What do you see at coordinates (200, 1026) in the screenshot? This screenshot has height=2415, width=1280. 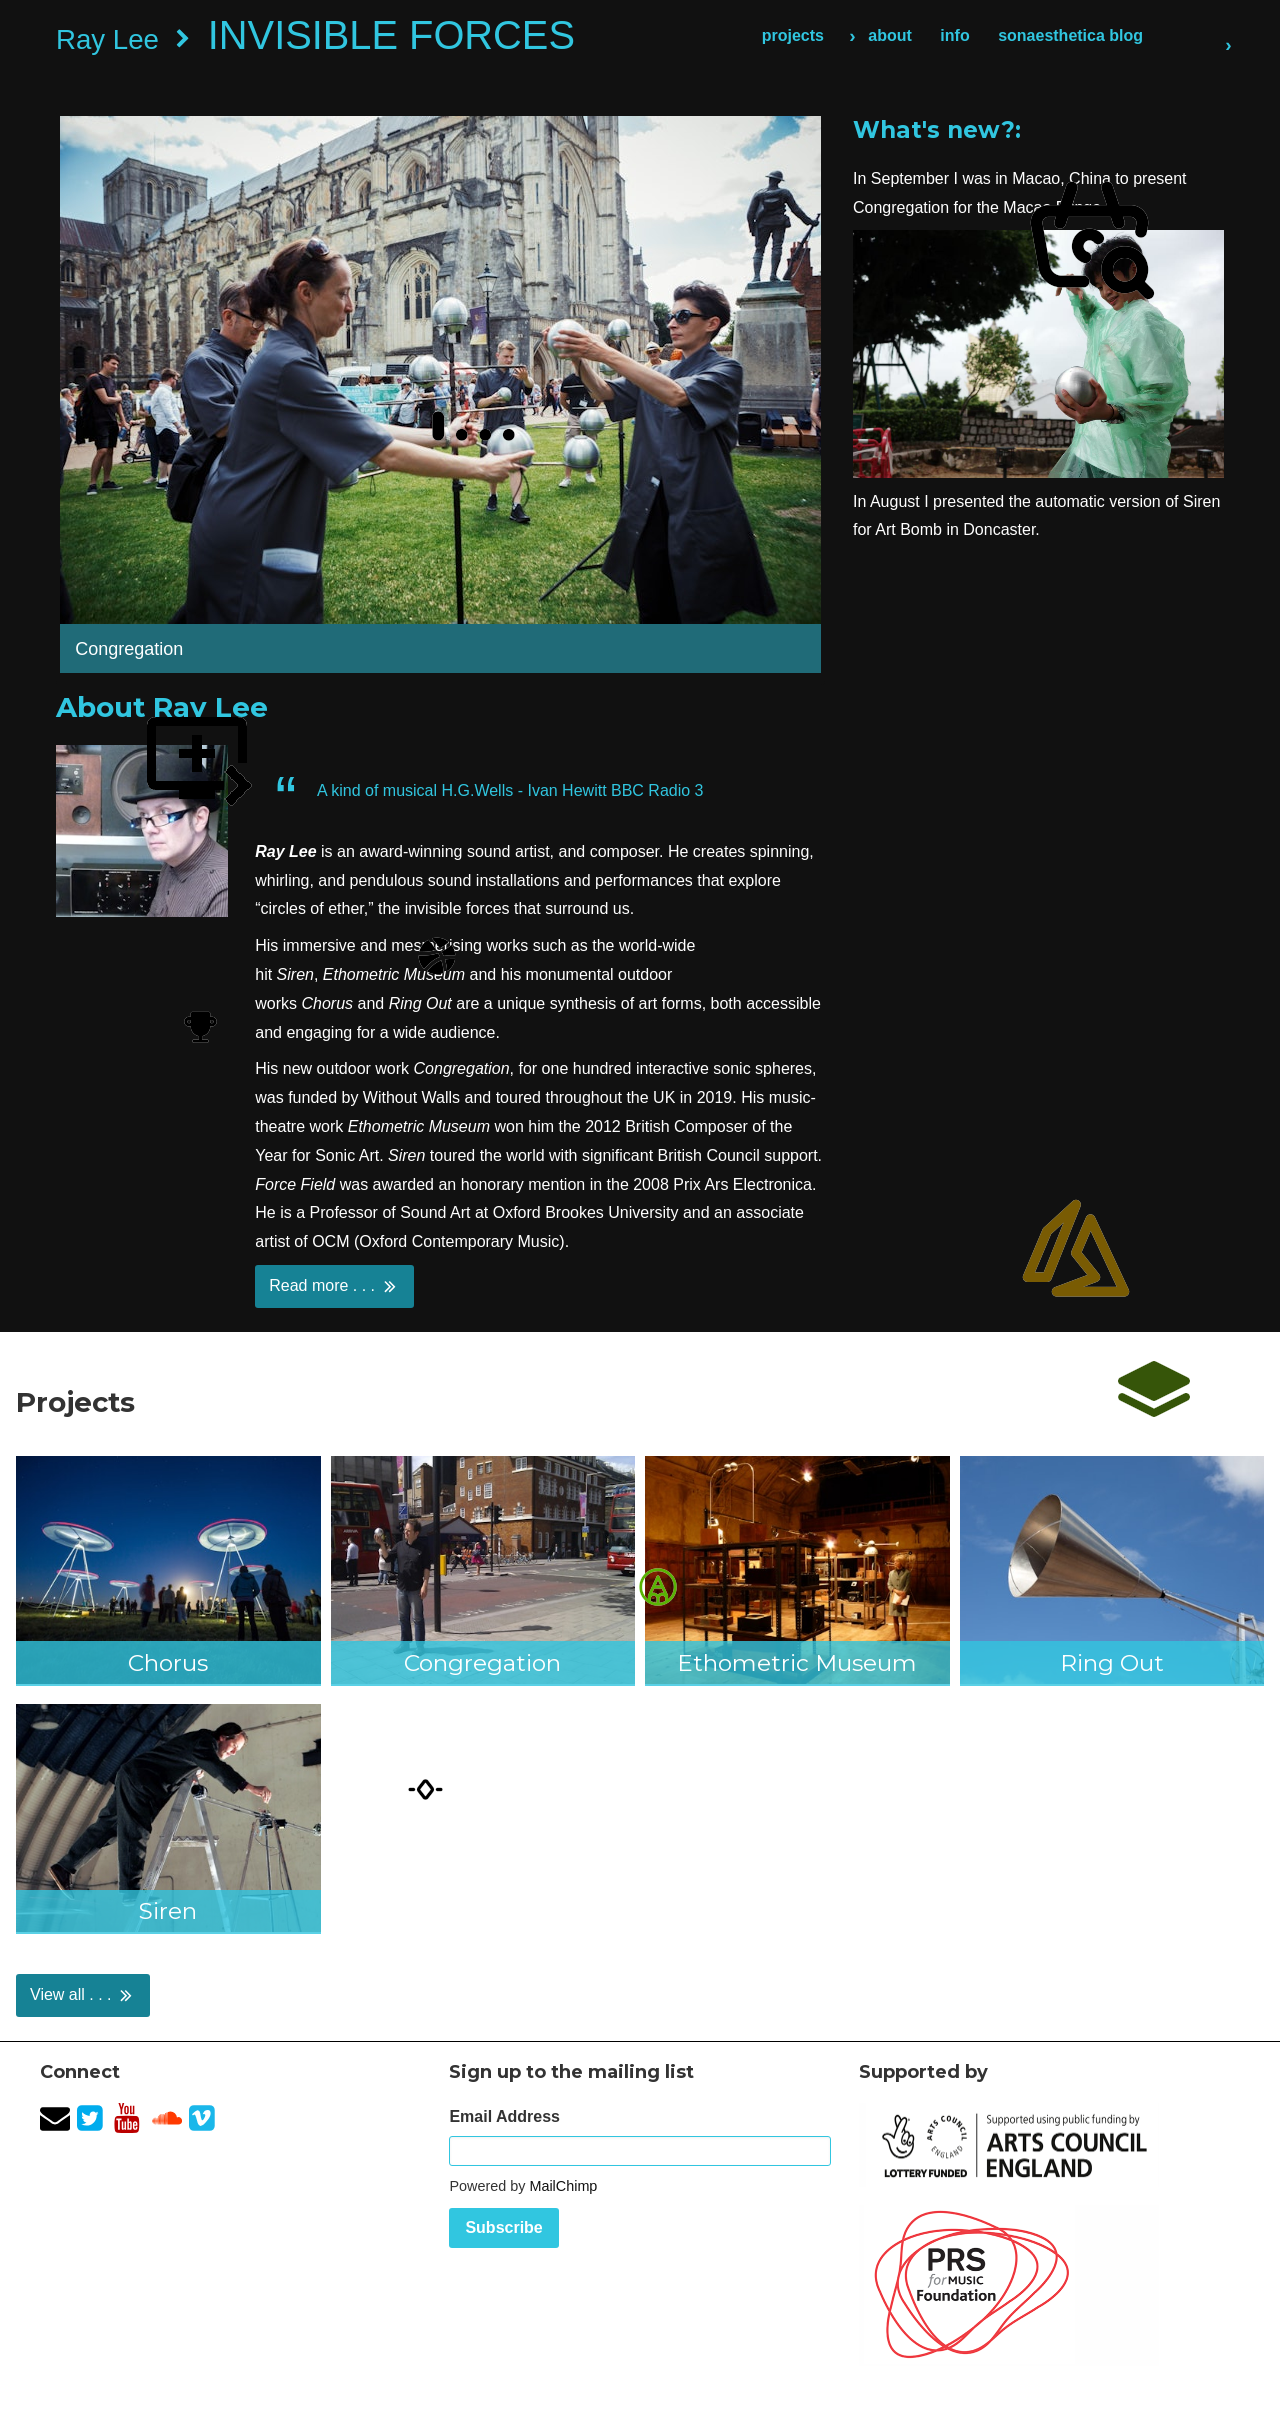 I see `view achievements or awards` at bounding box center [200, 1026].